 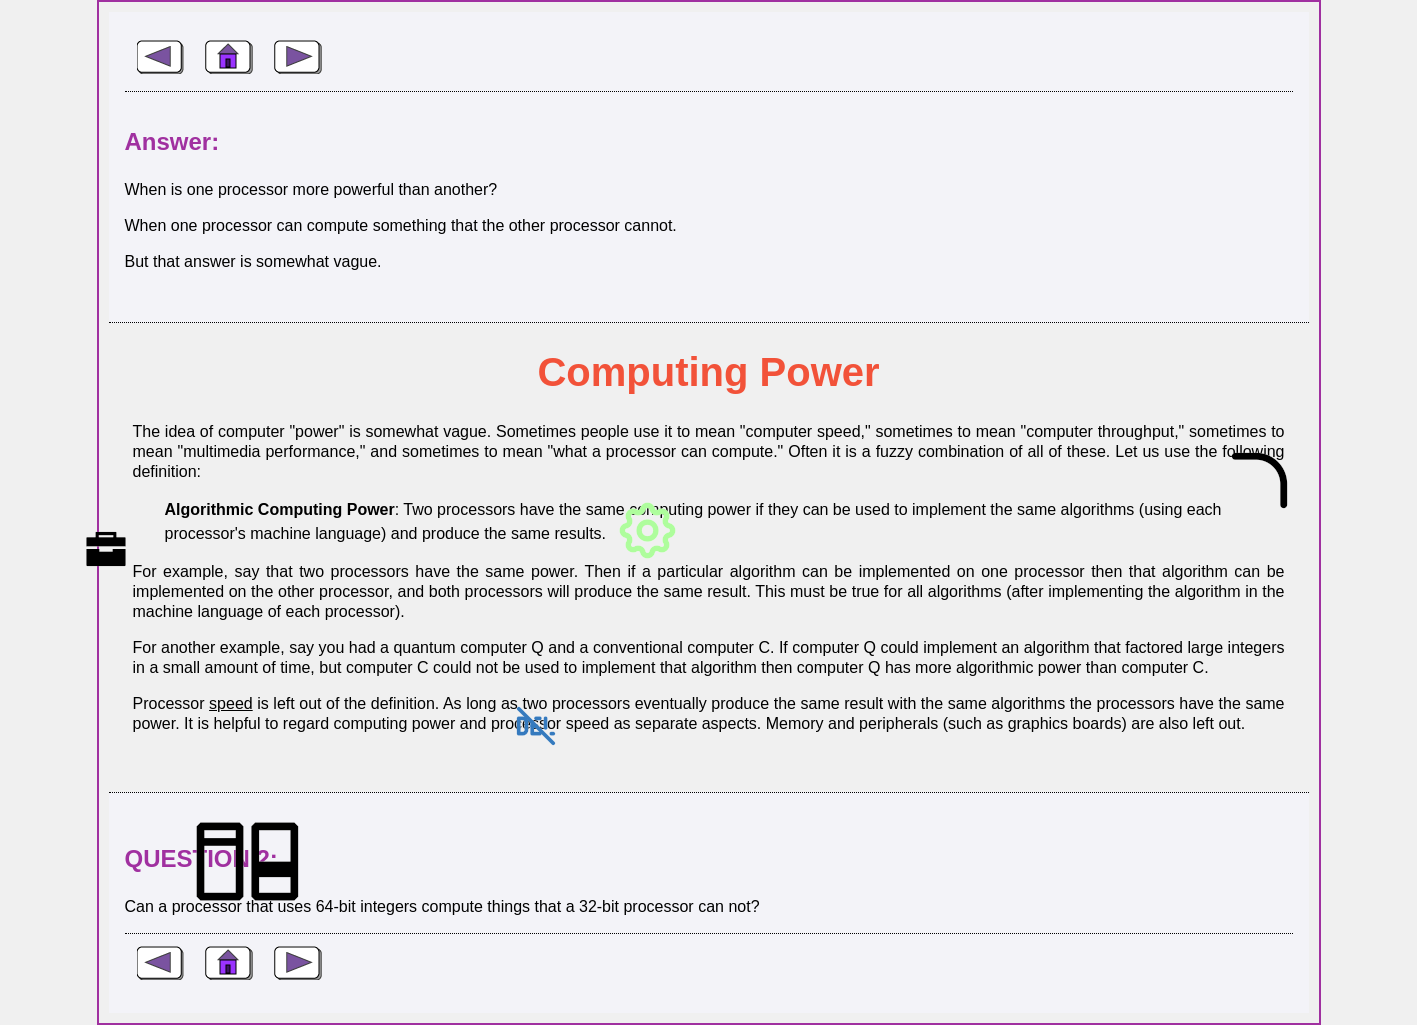 I want to click on compare file differences, so click(x=243, y=861).